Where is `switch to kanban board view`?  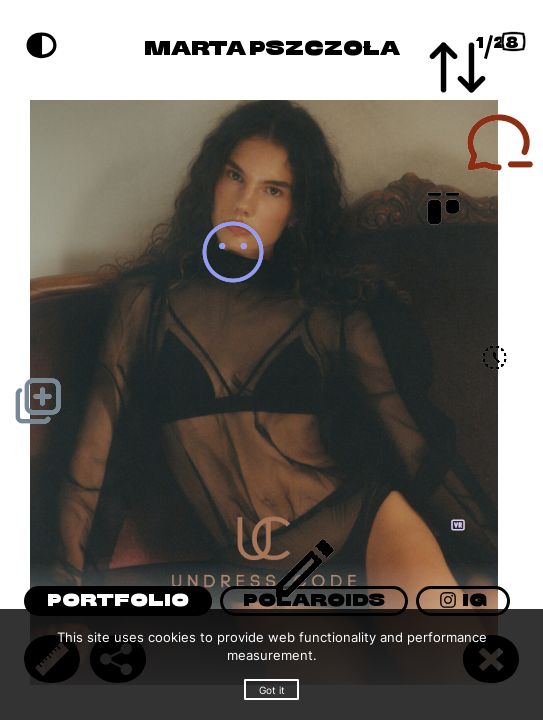
switch to kanban board view is located at coordinates (443, 208).